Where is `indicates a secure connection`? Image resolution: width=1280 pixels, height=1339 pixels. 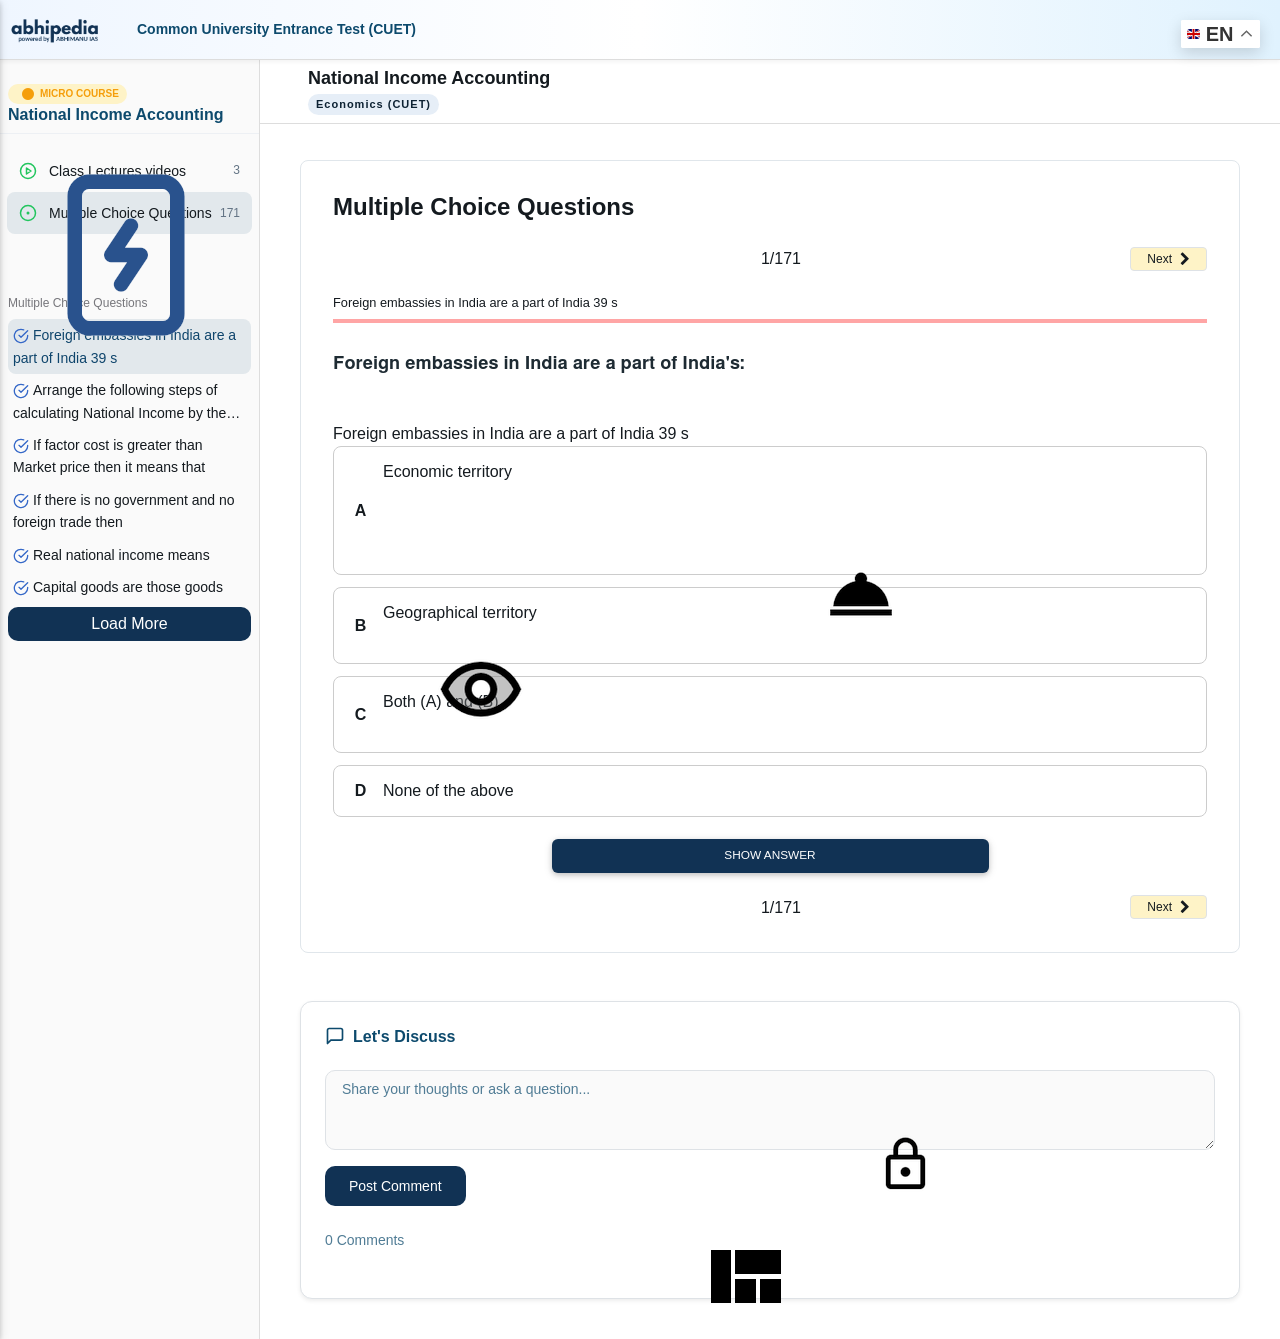
indicates a secure connection is located at coordinates (905, 1164).